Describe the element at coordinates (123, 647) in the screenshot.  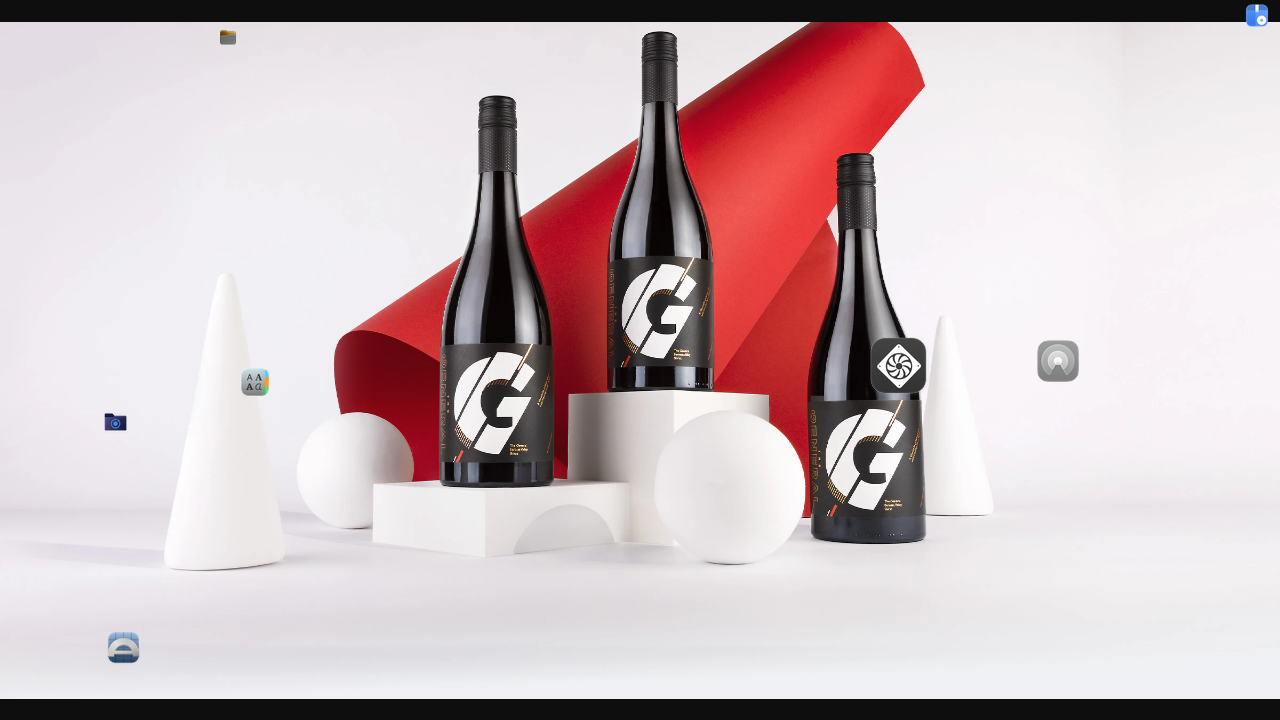
I see `open design or drafting application` at that location.